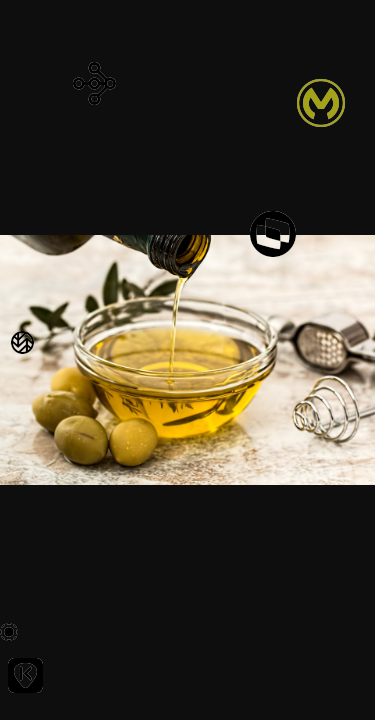  I want to click on open the klook travel booking app, so click(25, 675).